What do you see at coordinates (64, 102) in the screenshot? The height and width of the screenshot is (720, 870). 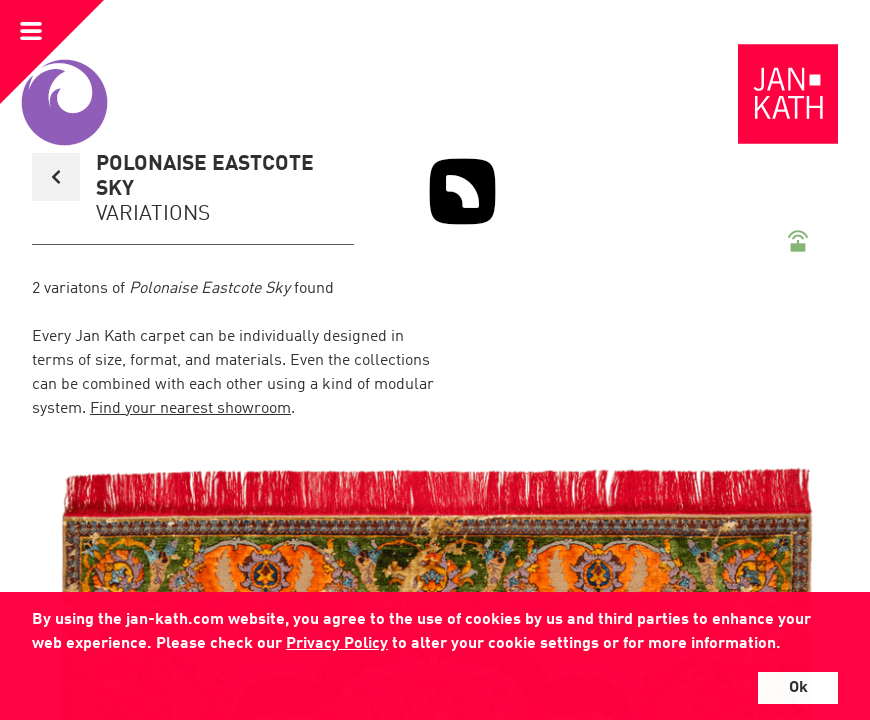 I see `open Mozilla Firefox browser` at bounding box center [64, 102].